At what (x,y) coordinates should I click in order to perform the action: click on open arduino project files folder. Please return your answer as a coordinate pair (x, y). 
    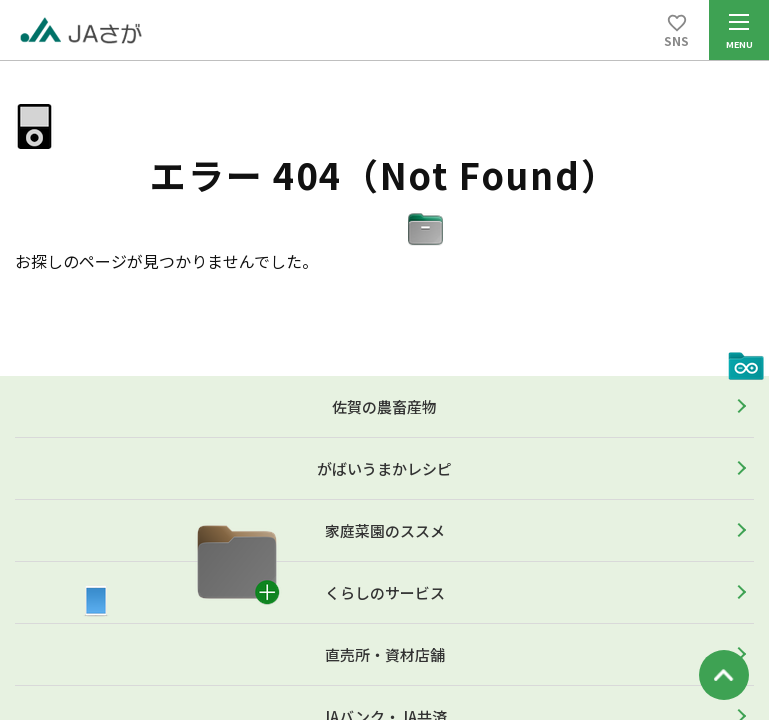
    Looking at the image, I should click on (746, 367).